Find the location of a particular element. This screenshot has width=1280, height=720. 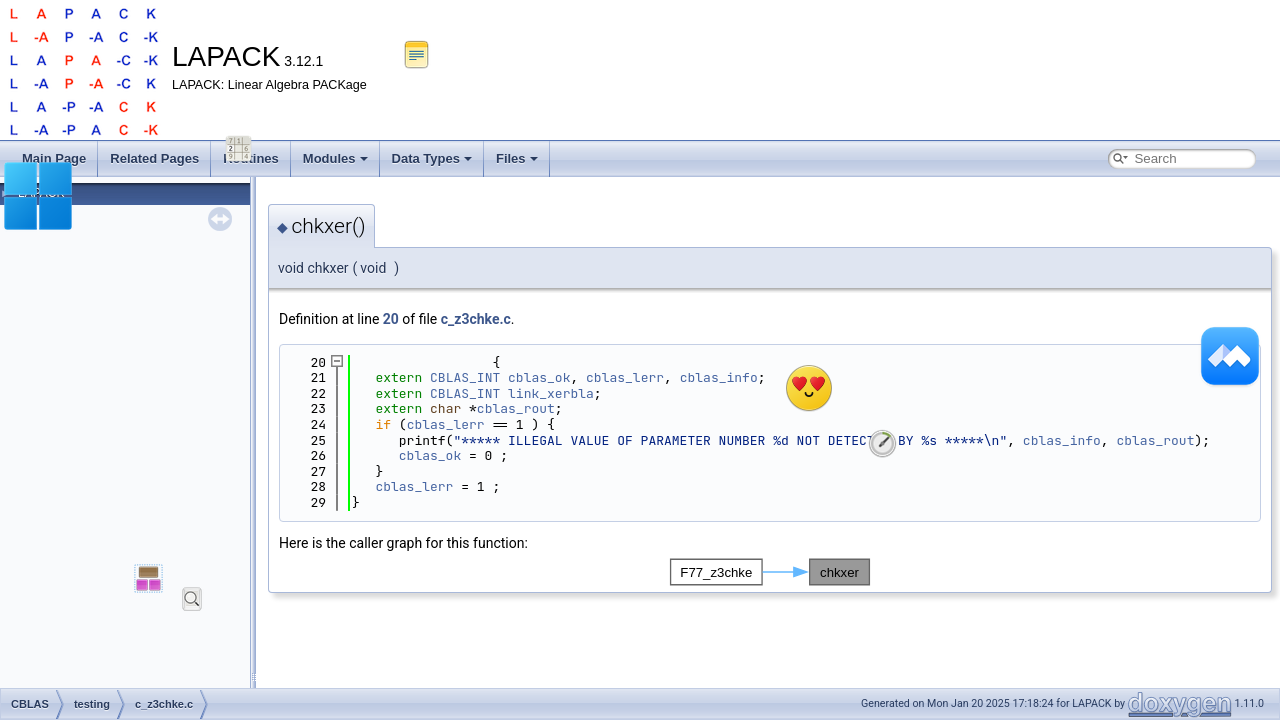

open the Socialize app is located at coordinates (809, 388).